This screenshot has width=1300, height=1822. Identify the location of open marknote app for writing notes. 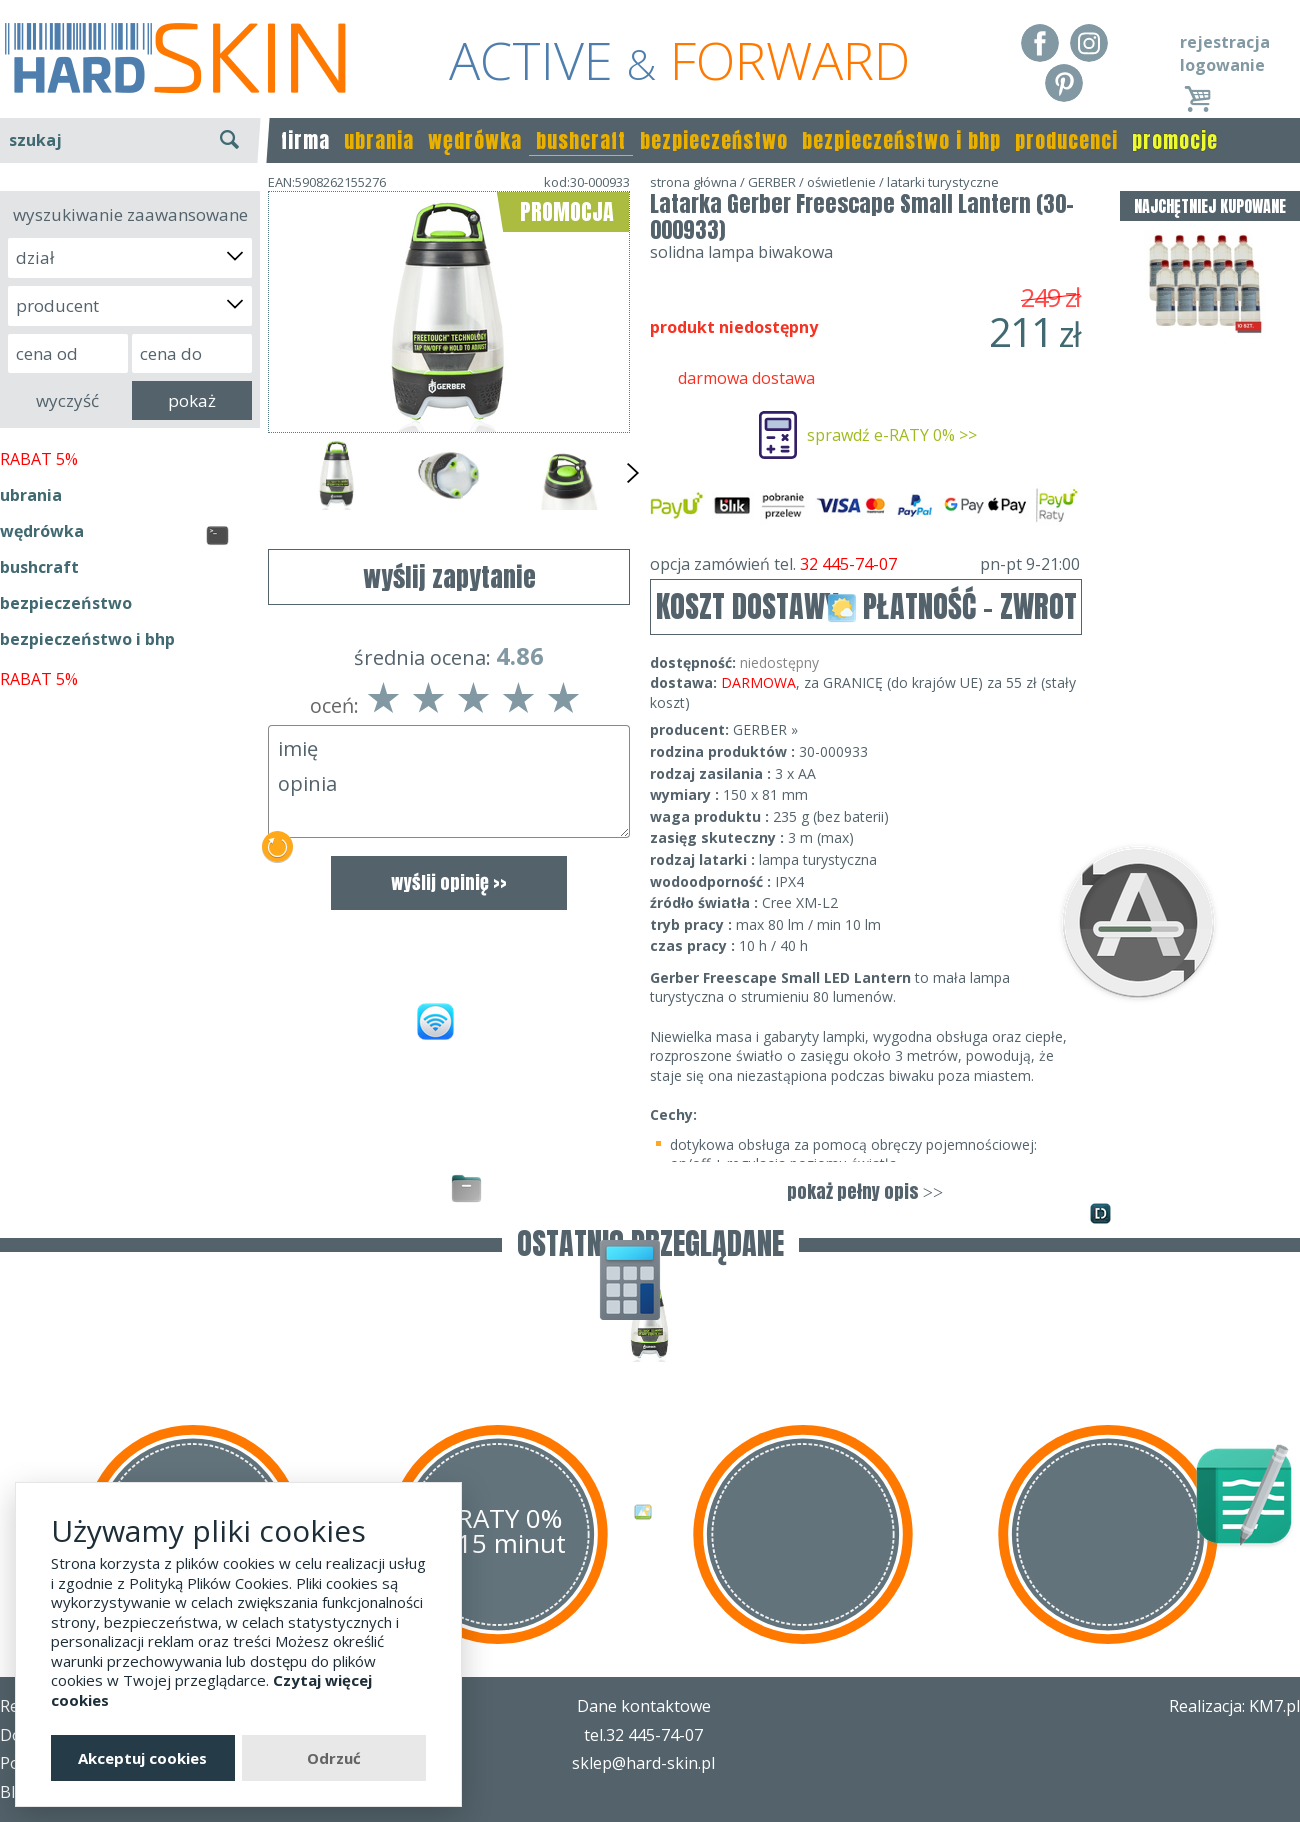
(1244, 1496).